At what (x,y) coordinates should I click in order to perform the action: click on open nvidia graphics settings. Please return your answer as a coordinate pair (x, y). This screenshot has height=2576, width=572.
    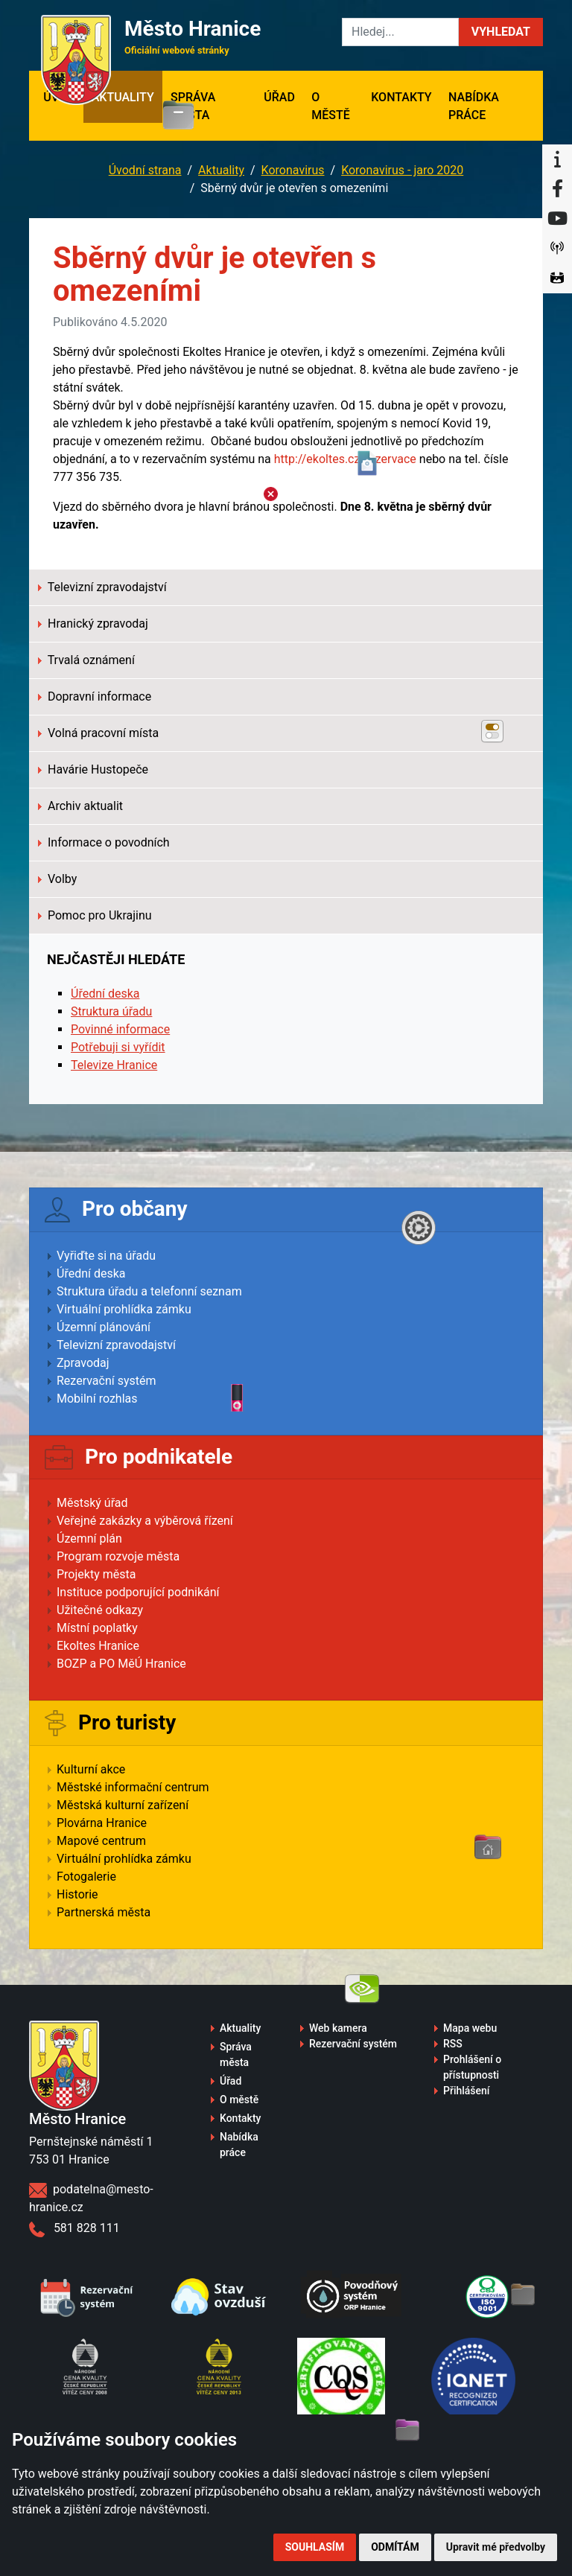
    Looking at the image, I should click on (362, 1989).